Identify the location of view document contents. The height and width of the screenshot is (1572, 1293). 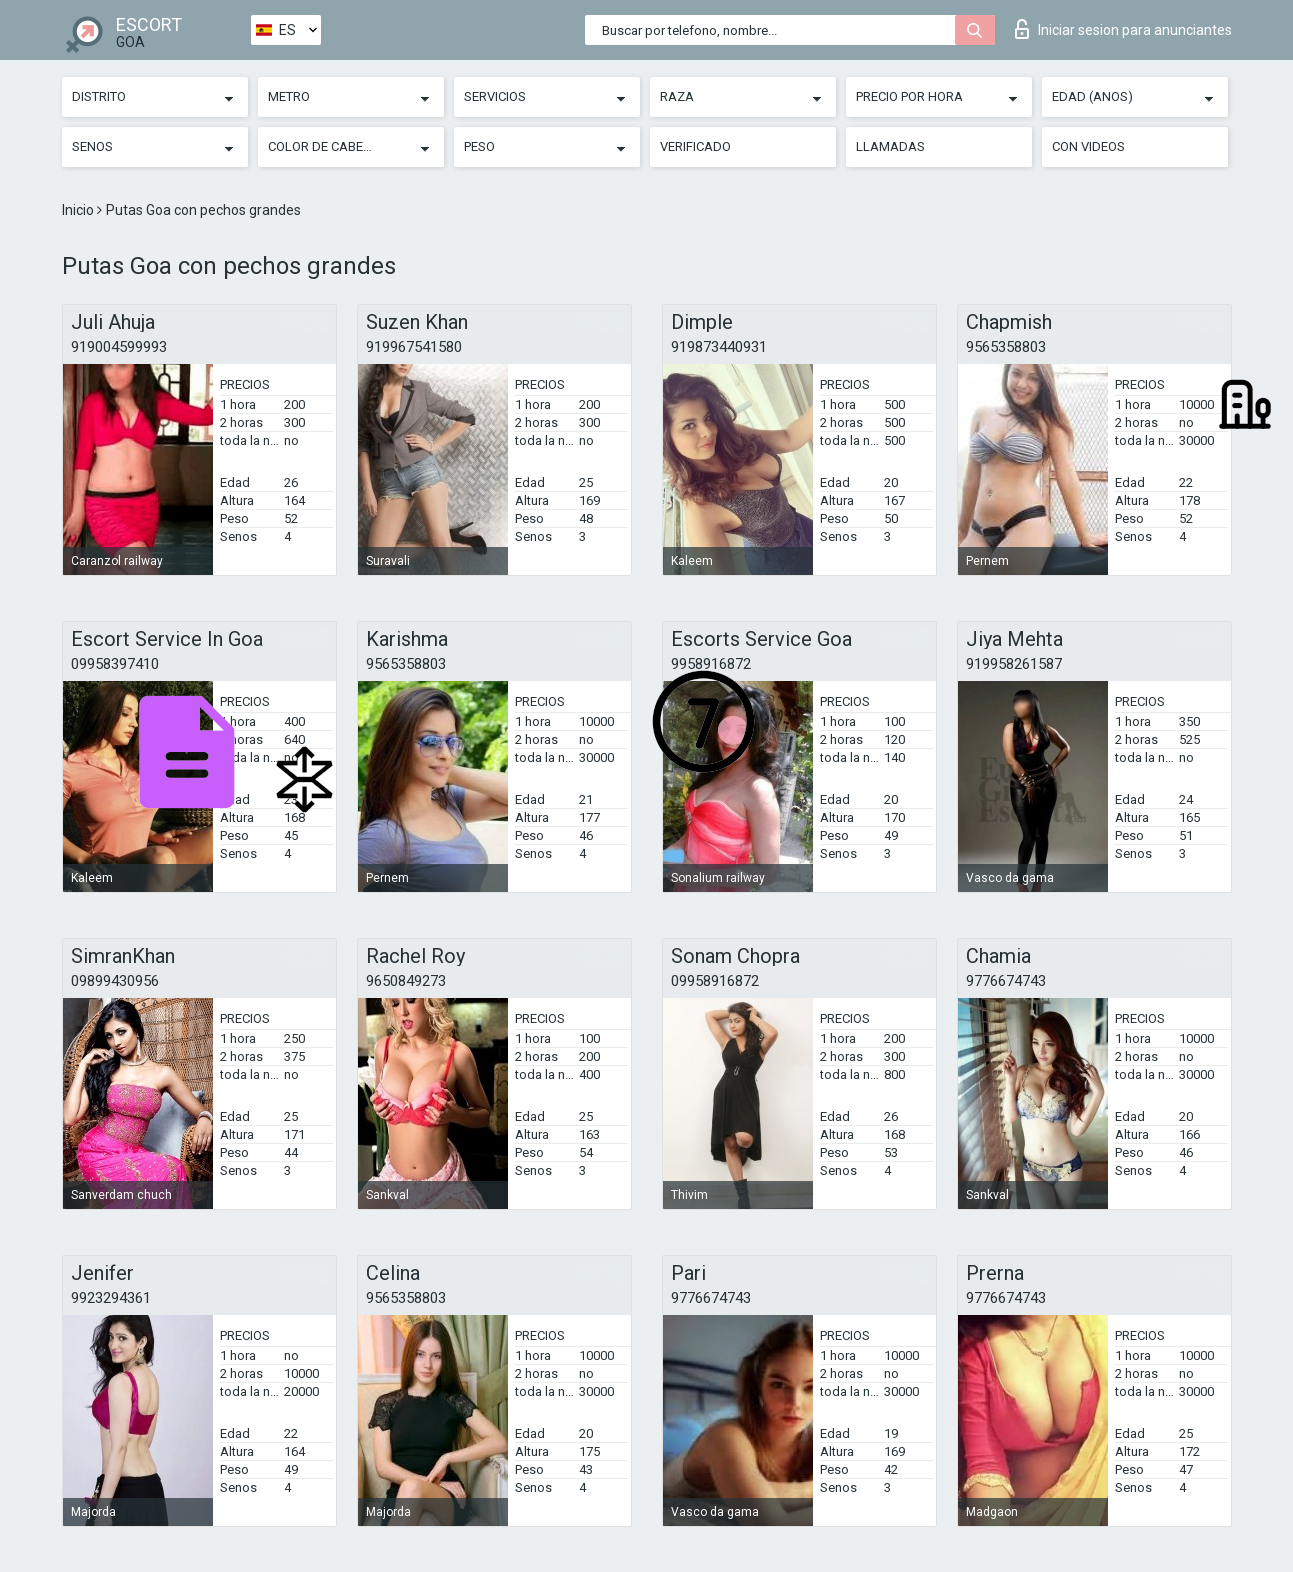
(187, 752).